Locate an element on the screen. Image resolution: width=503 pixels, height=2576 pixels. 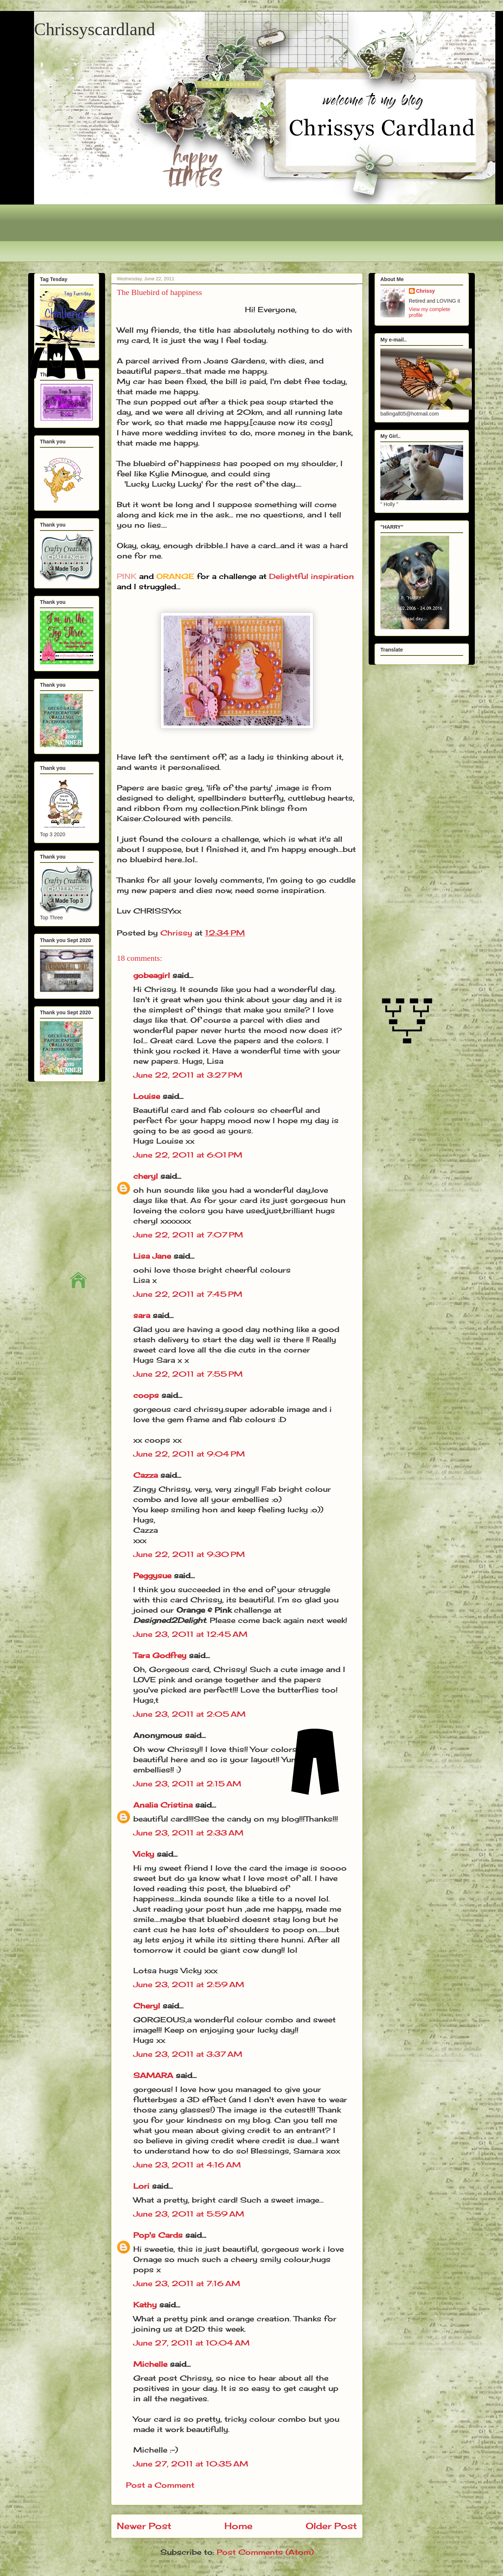
browse pants or trousers in a clothing app is located at coordinates (315, 1762).